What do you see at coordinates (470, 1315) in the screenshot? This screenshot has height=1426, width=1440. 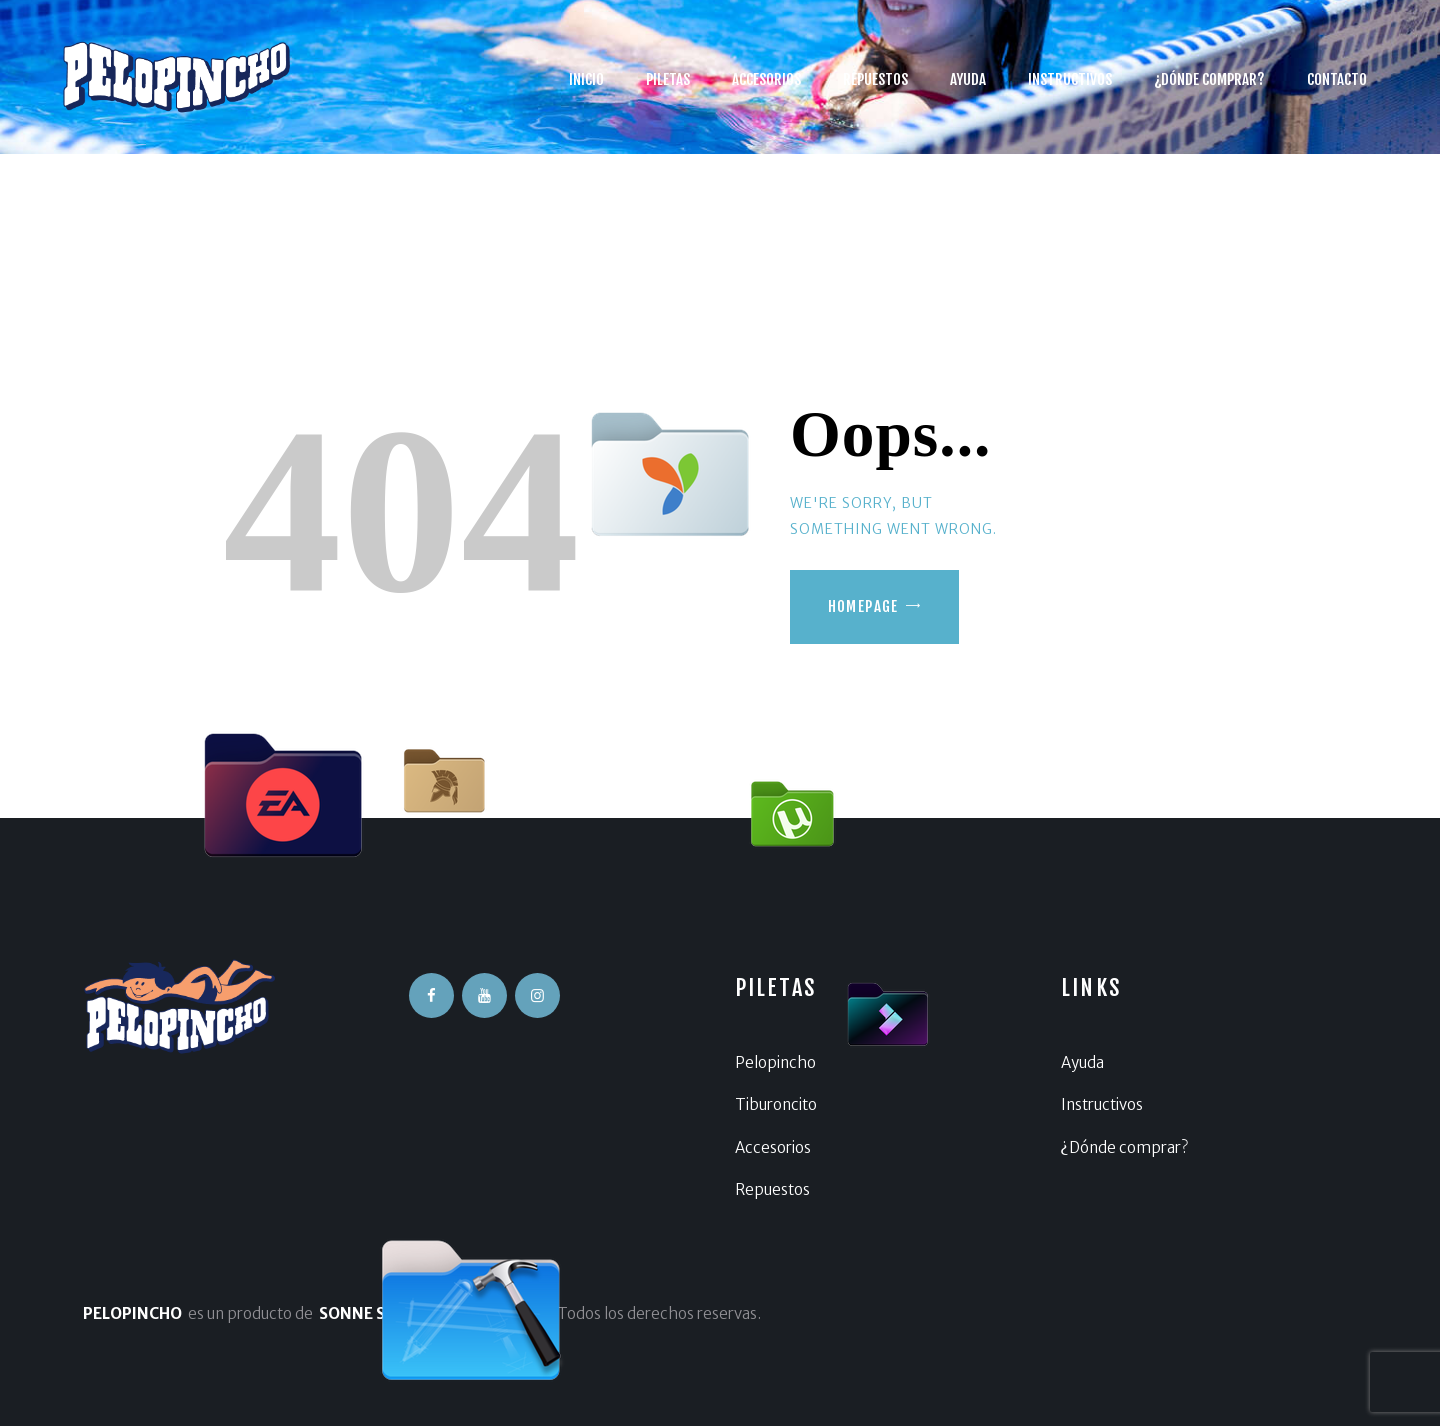 I see `open xcode projects folder` at bounding box center [470, 1315].